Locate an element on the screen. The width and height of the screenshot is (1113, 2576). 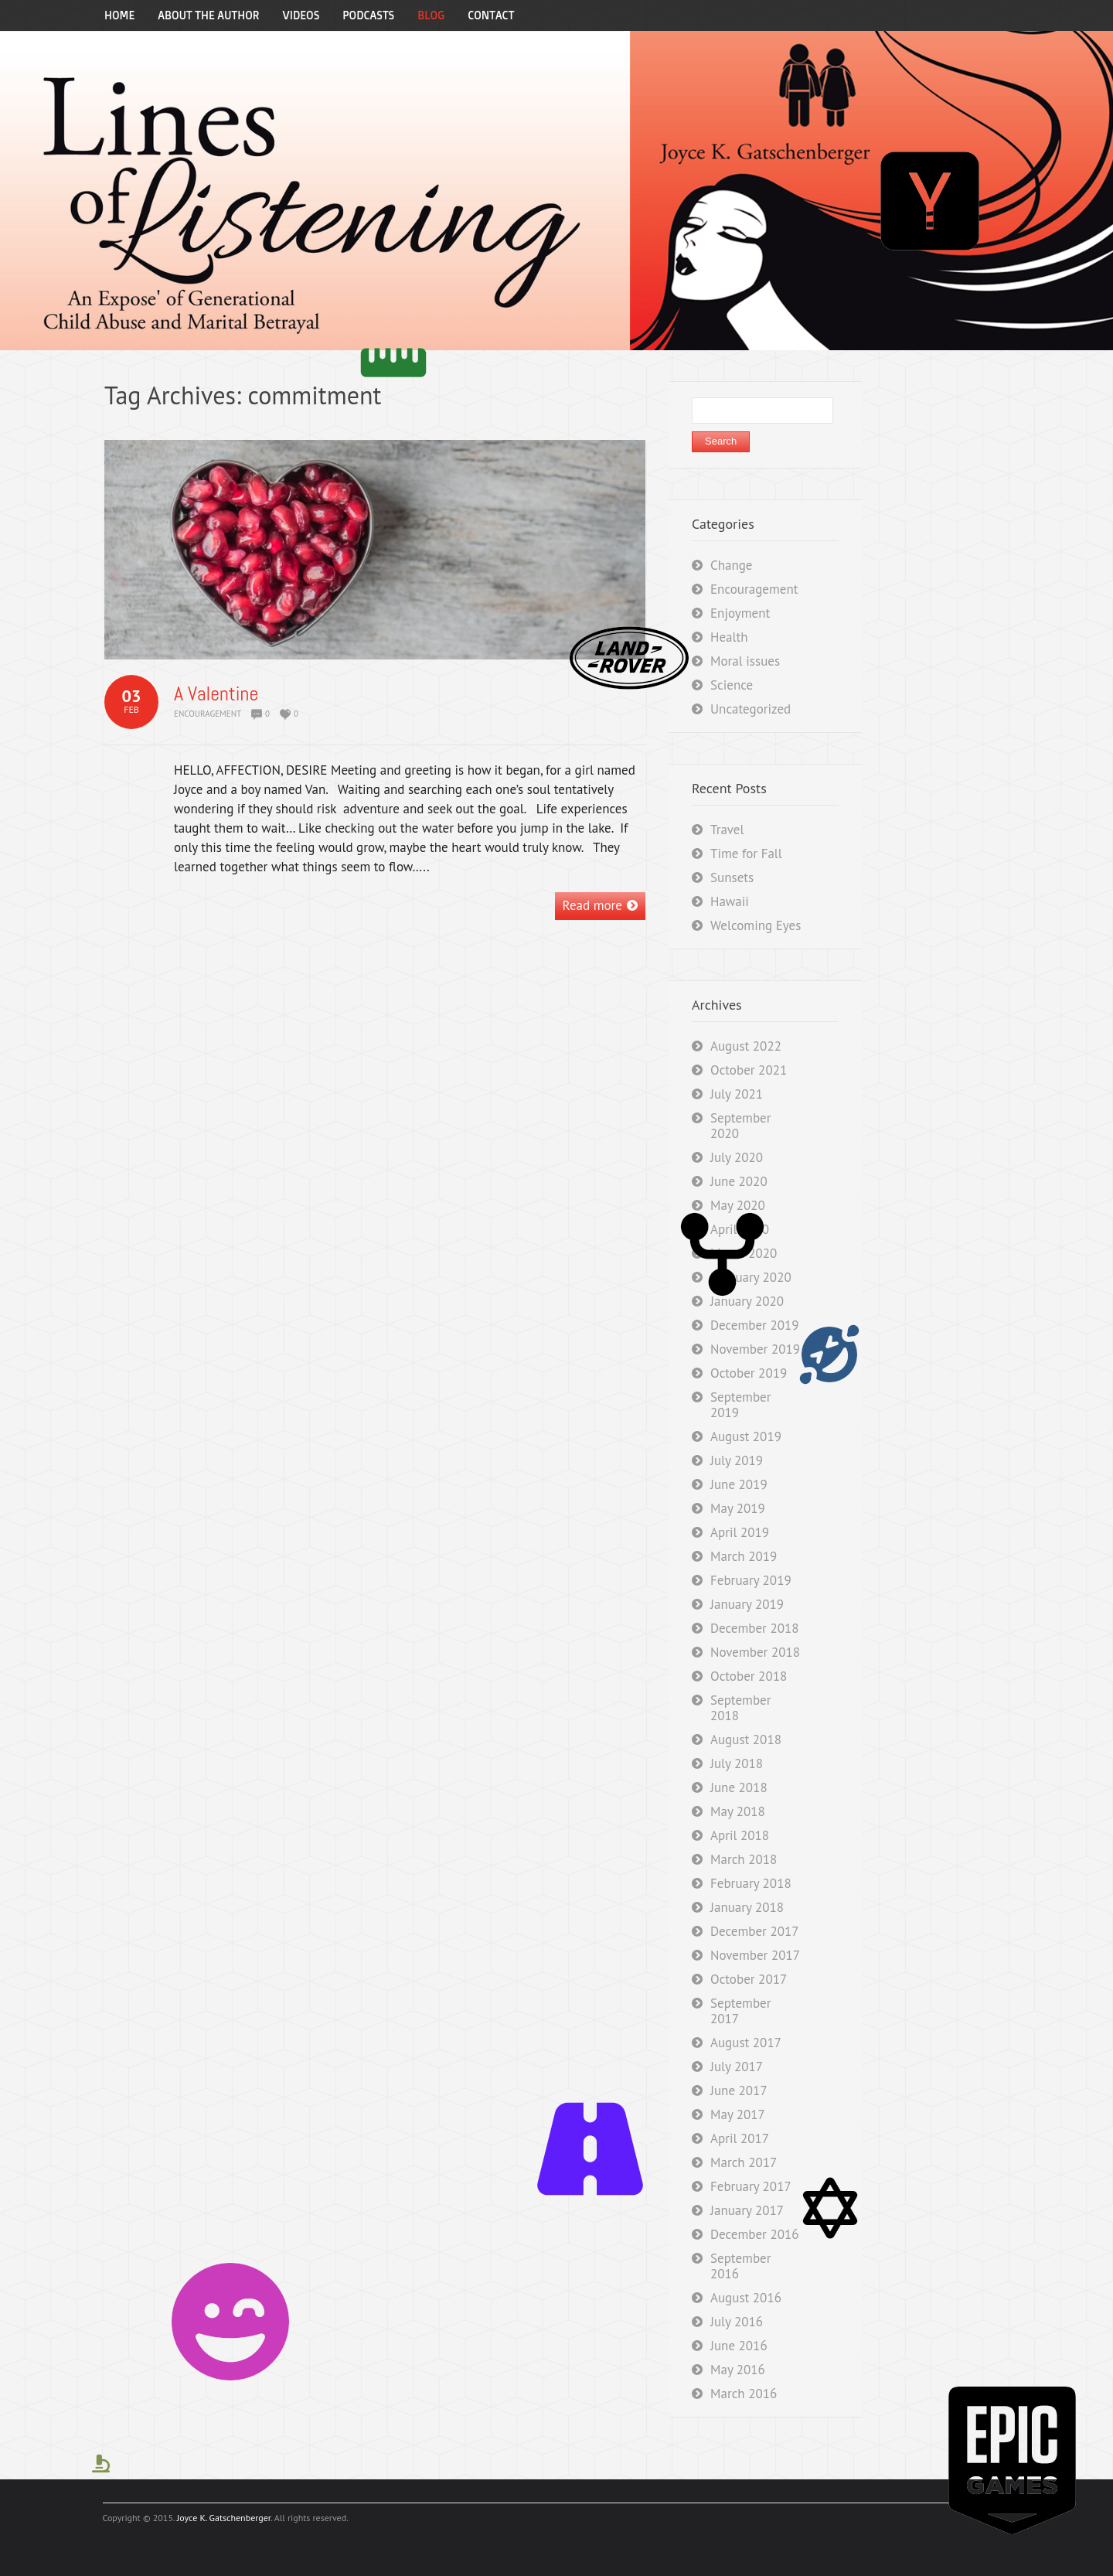
indicates Jewish religious content or services is located at coordinates (830, 2208).